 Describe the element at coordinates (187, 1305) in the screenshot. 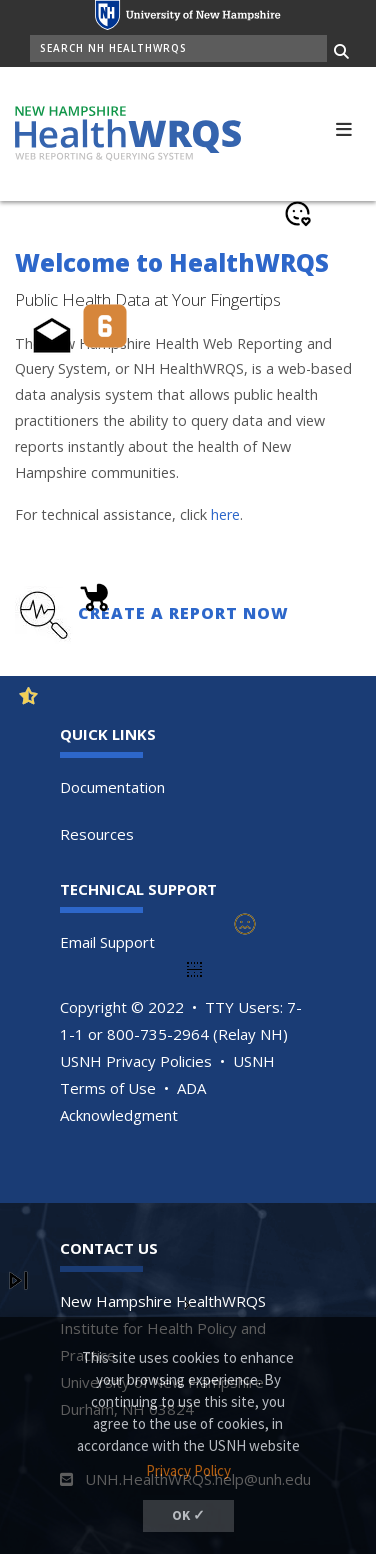

I see `navigate to the next item or page` at that location.